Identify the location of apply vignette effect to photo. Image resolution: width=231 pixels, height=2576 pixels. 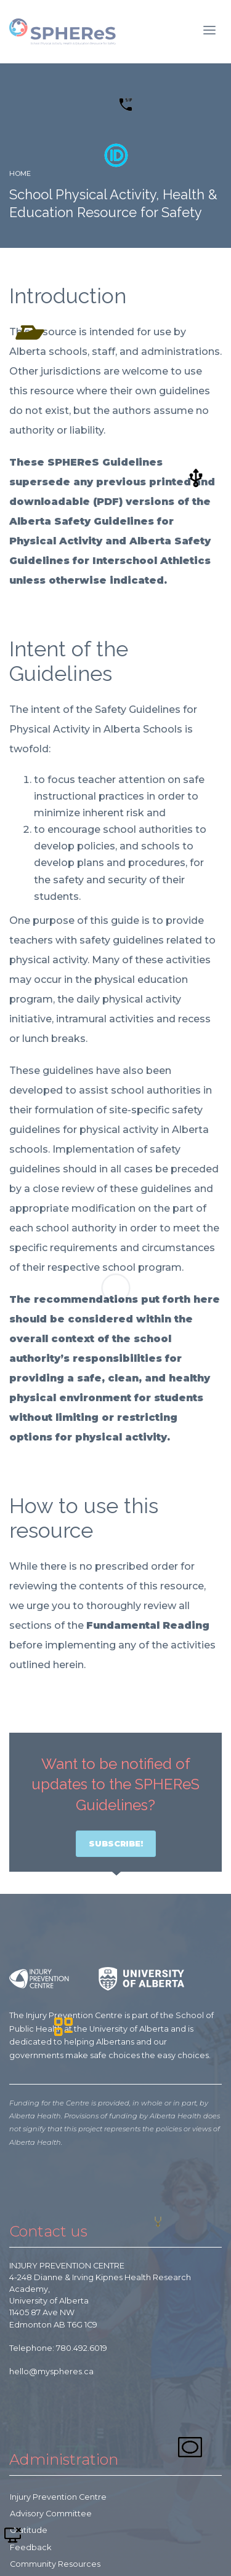
(190, 2447).